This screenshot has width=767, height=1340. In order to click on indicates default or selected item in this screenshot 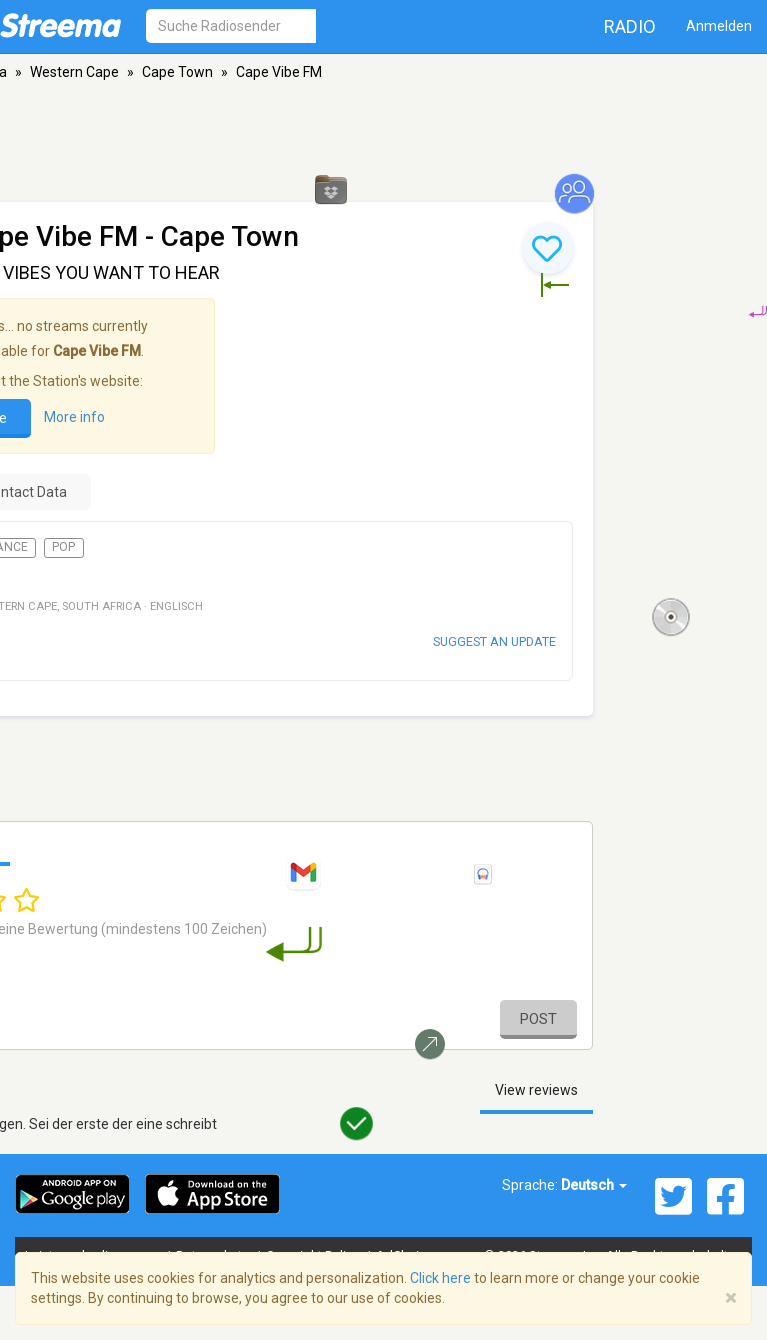, I will do `click(356, 1123)`.